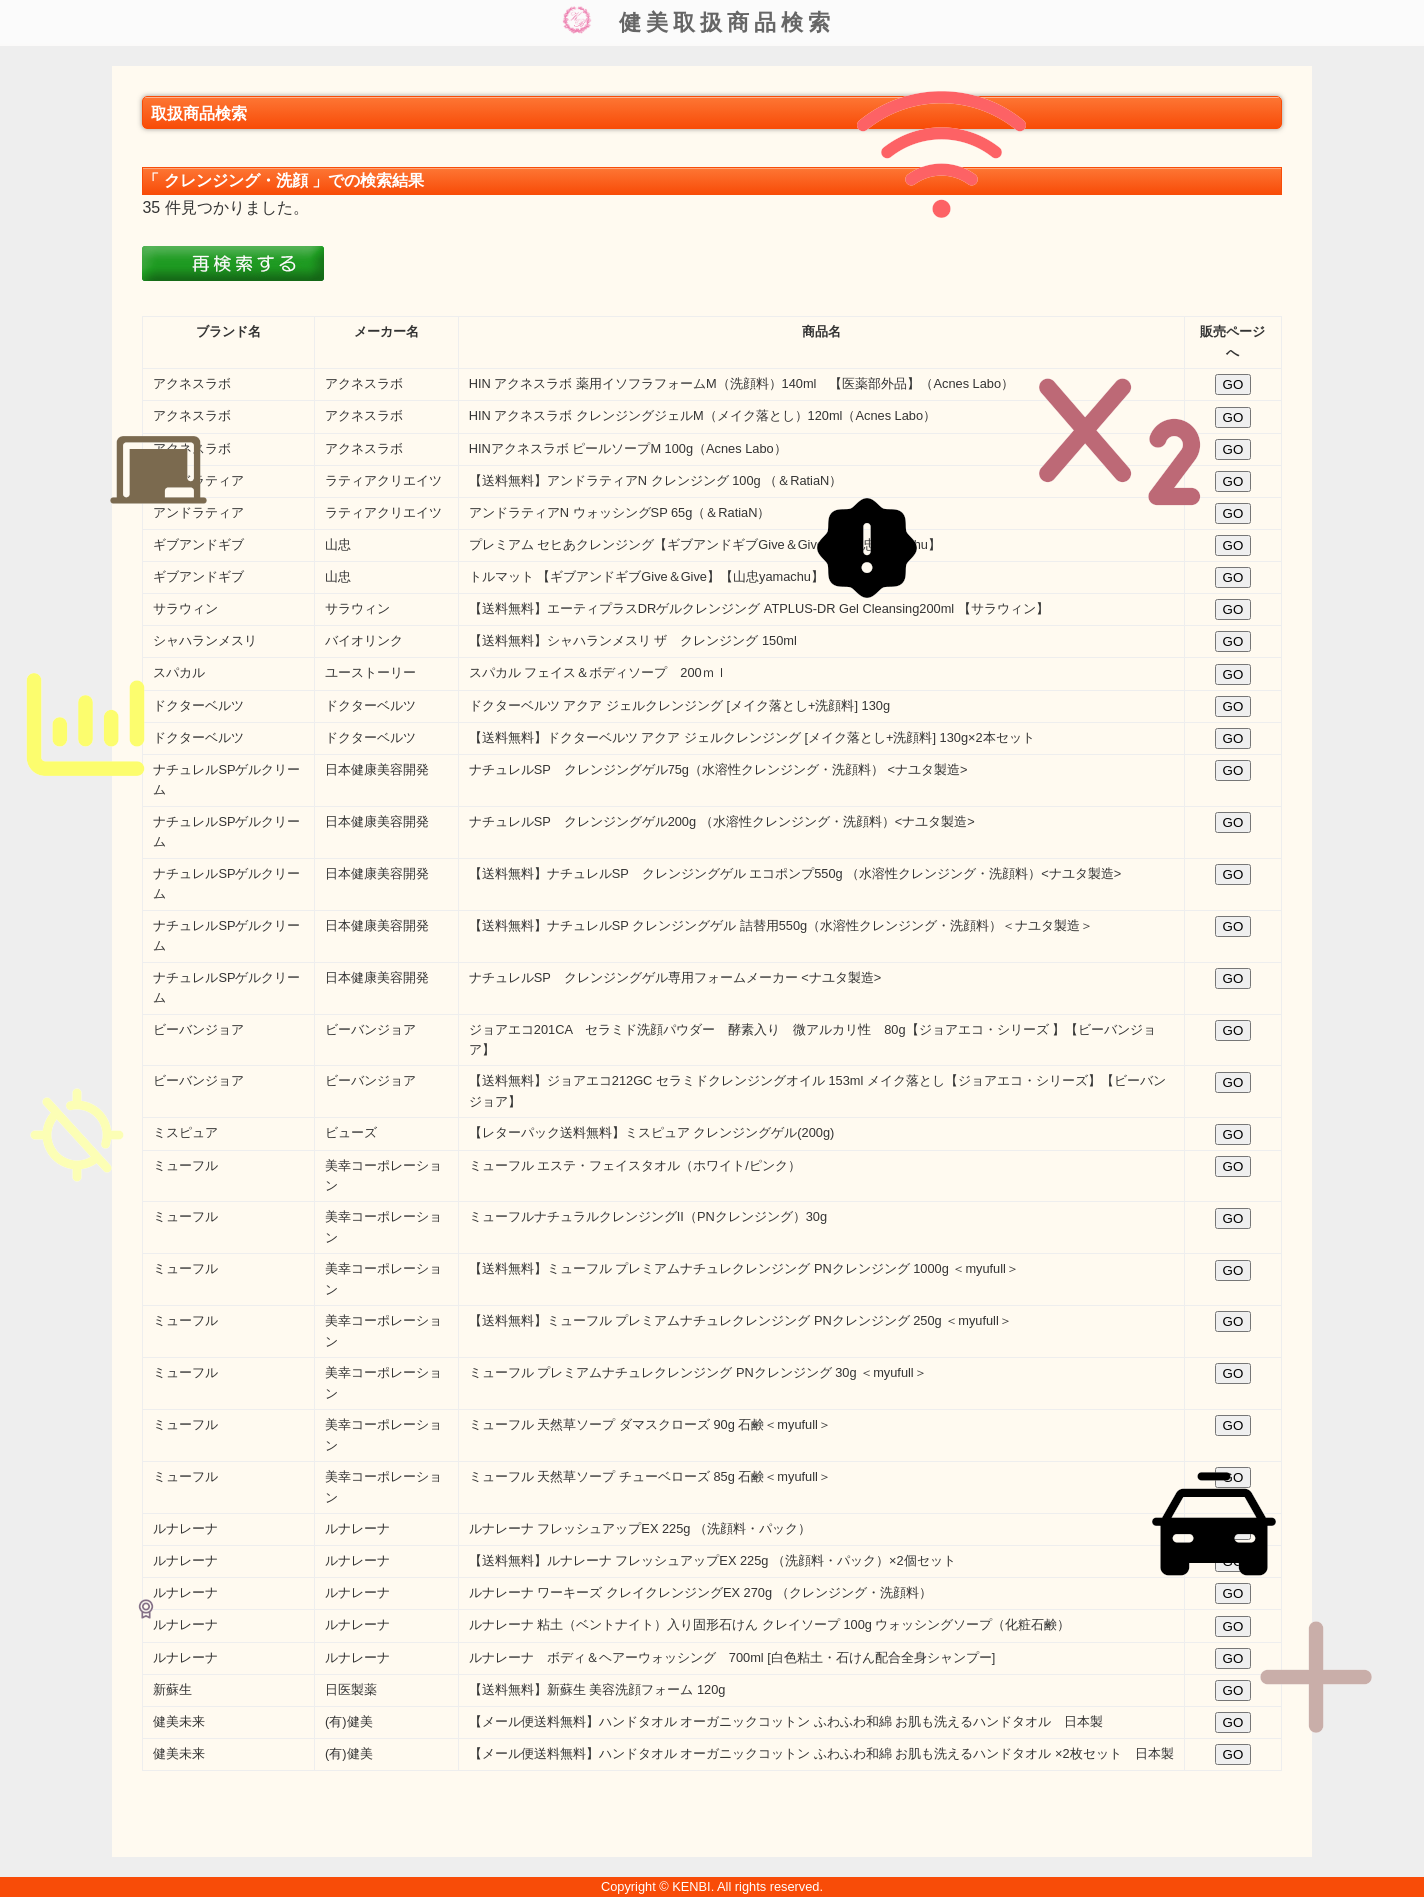  Describe the element at coordinates (85, 724) in the screenshot. I see `view analytics or statistics` at that location.